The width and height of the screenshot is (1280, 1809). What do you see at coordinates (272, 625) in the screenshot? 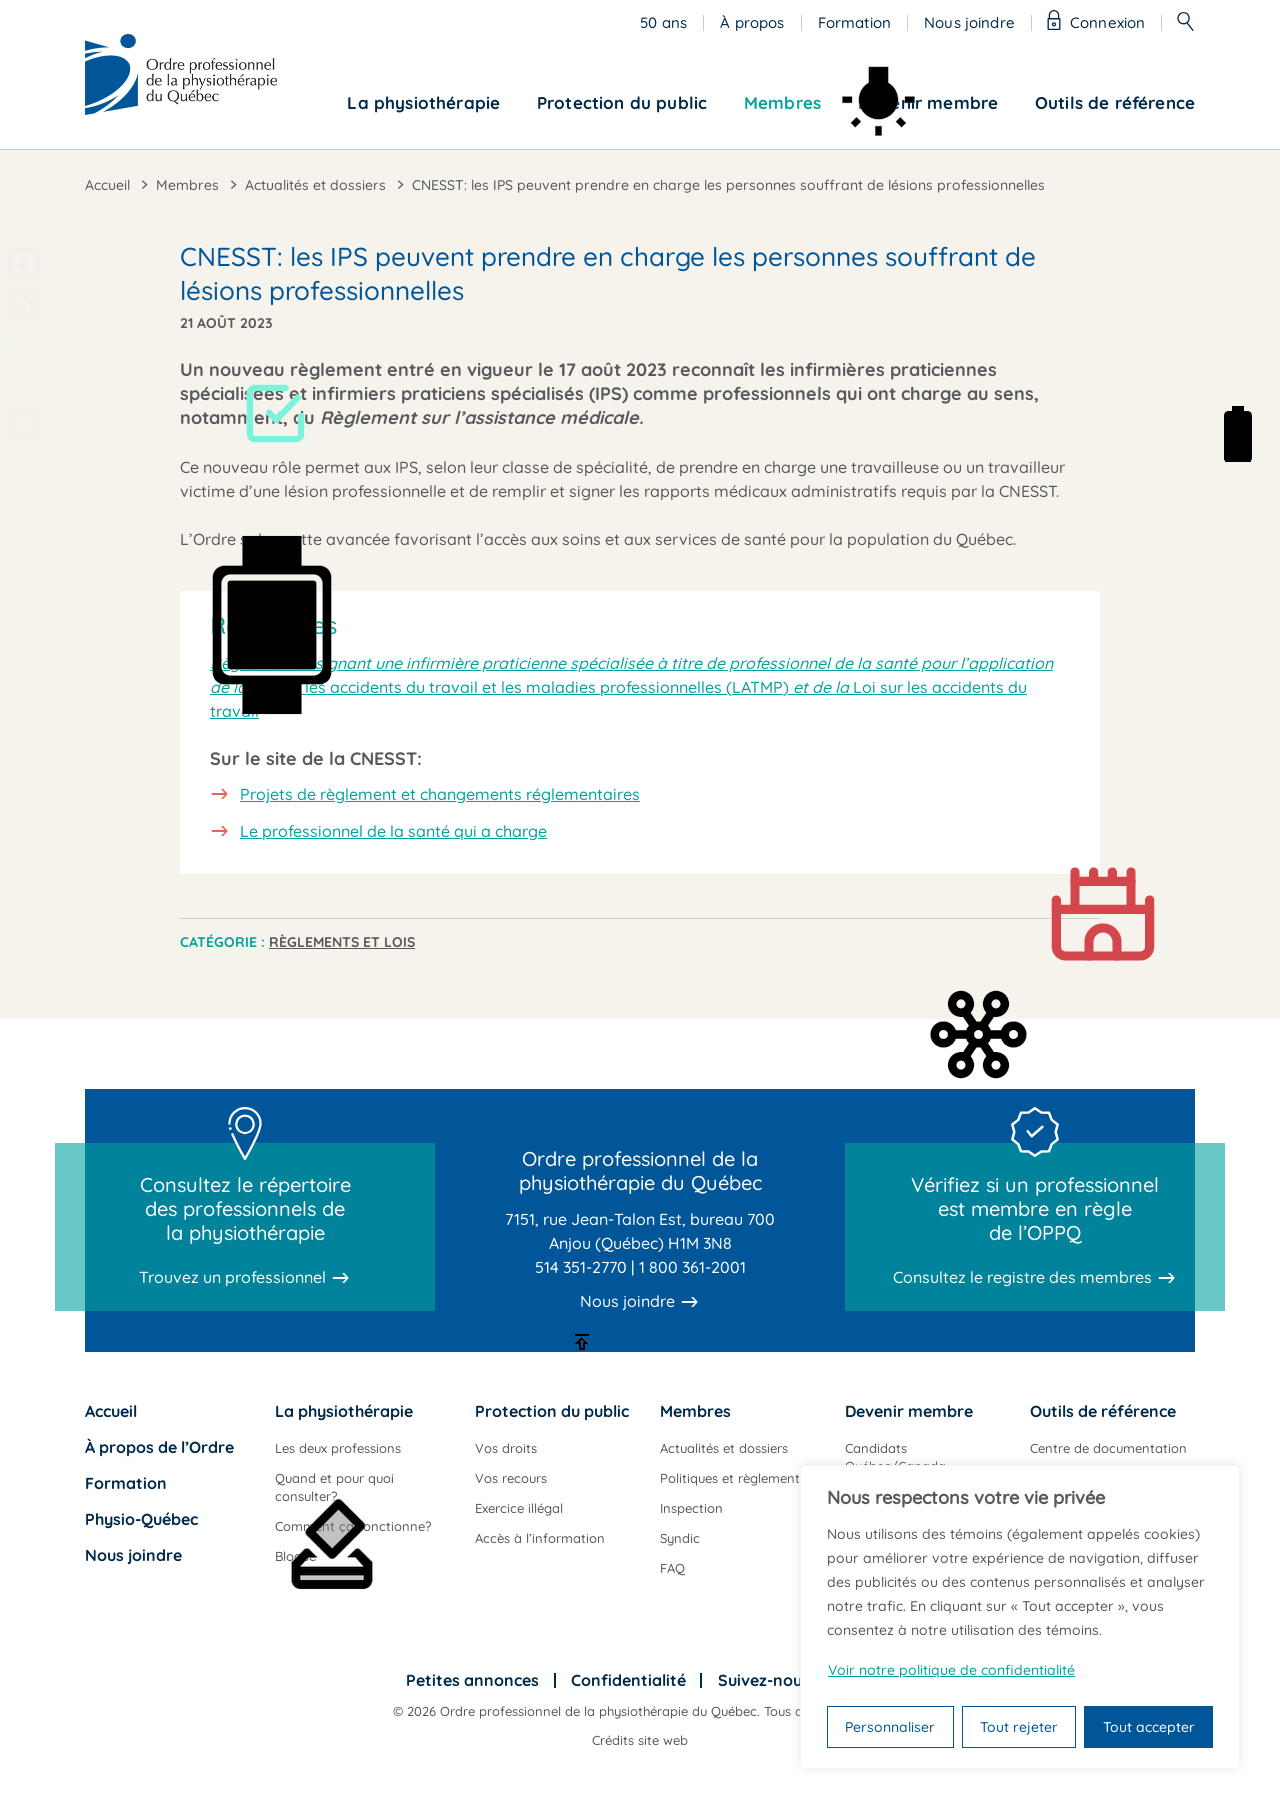
I see `access smartwatch settings or companion app` at bounding box center [272, 625].